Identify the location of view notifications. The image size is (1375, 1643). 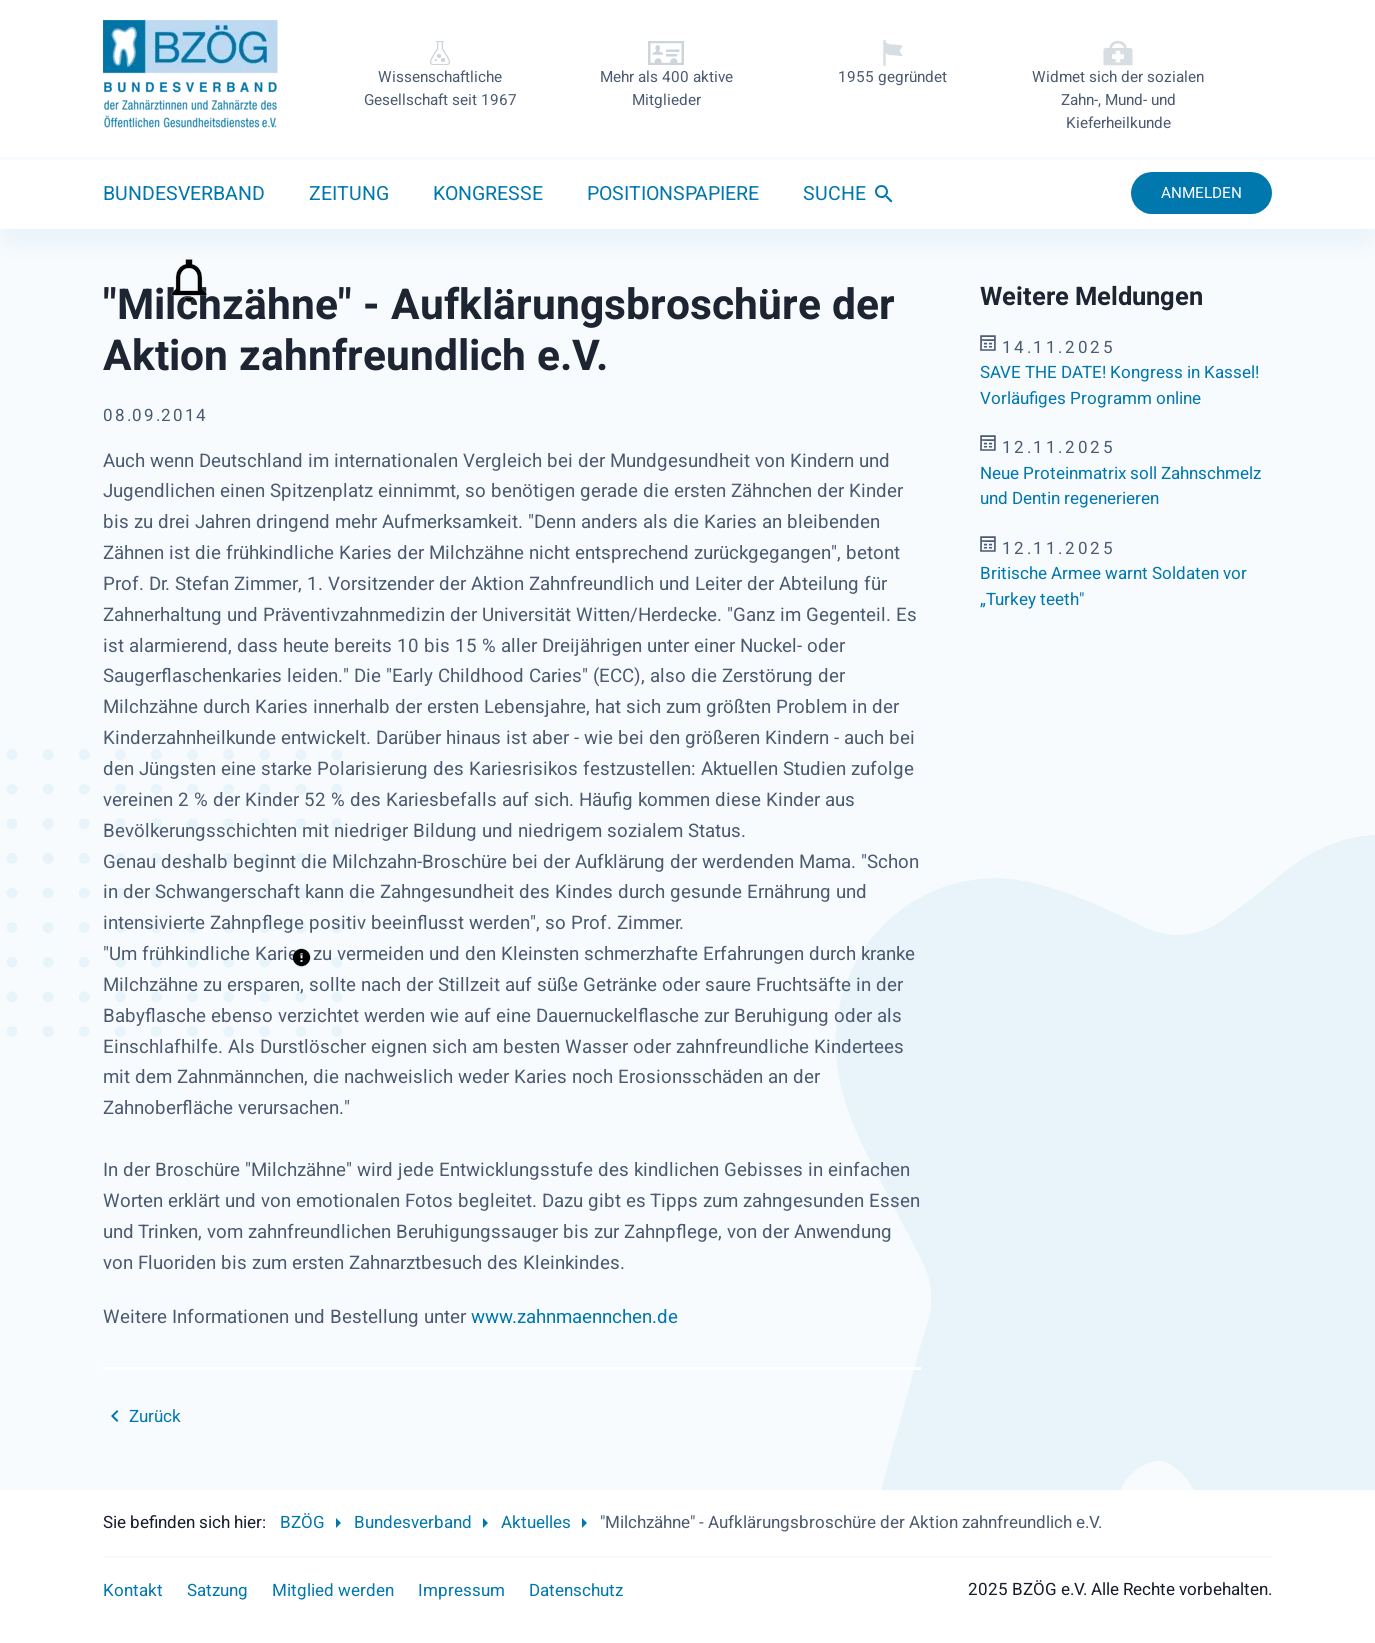
(189, 280).